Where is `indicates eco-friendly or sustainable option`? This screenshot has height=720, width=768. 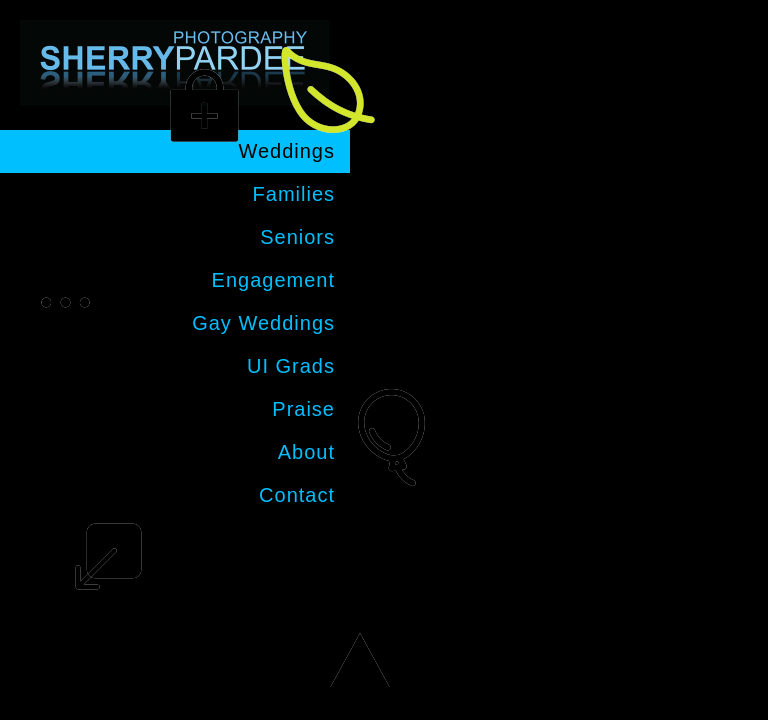
indicates eco-friendly or sustainable option is located at coordinates (328, 90).